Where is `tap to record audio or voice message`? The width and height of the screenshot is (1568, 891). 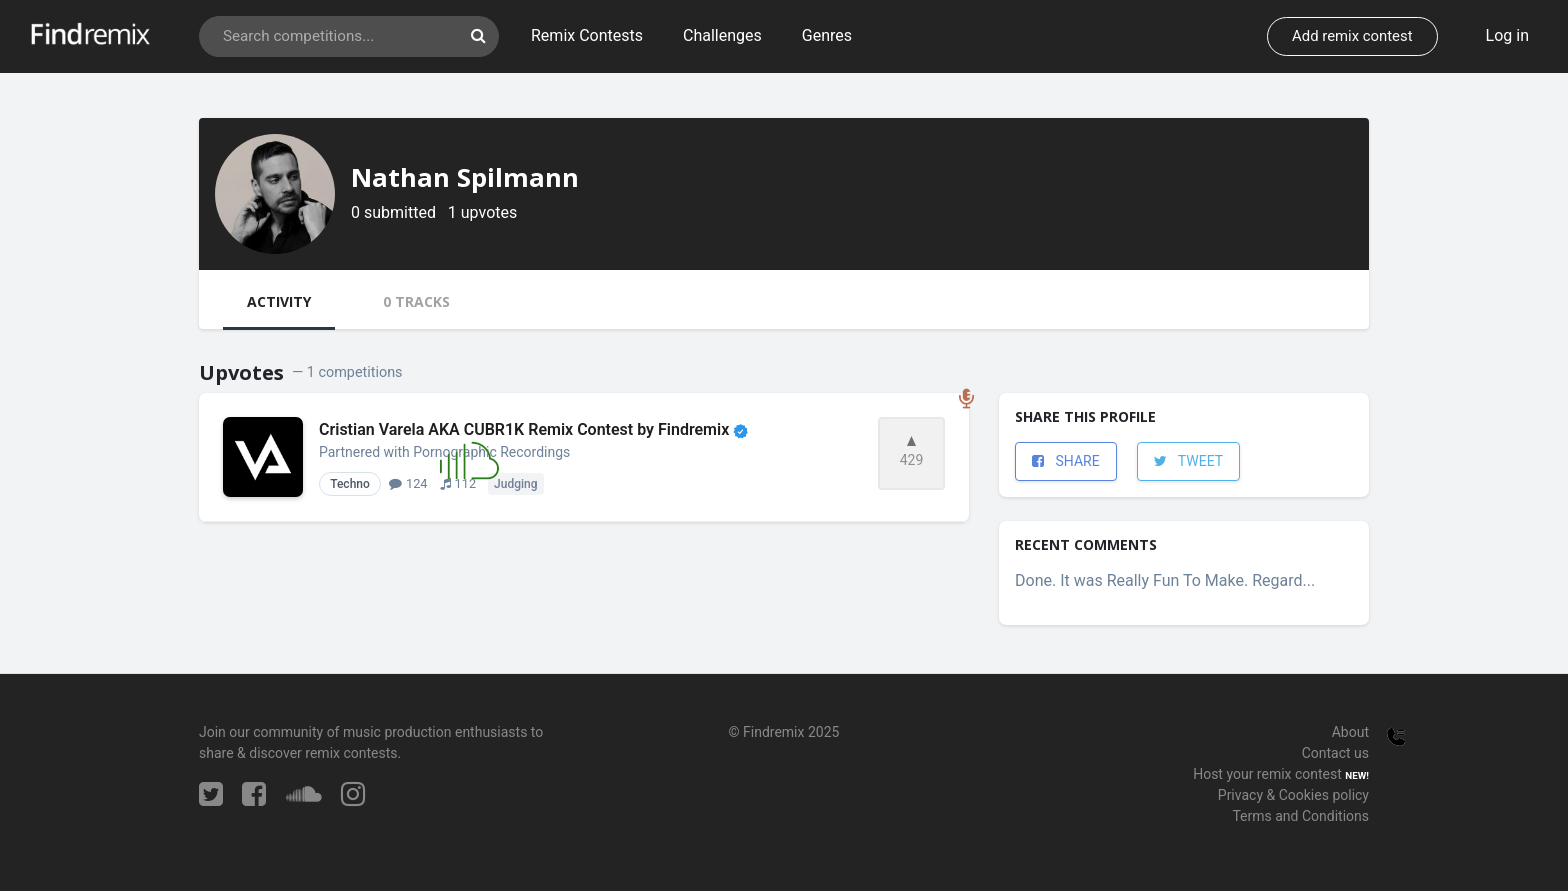 tap to record audio or voice message is located at coordinates (966, 398).